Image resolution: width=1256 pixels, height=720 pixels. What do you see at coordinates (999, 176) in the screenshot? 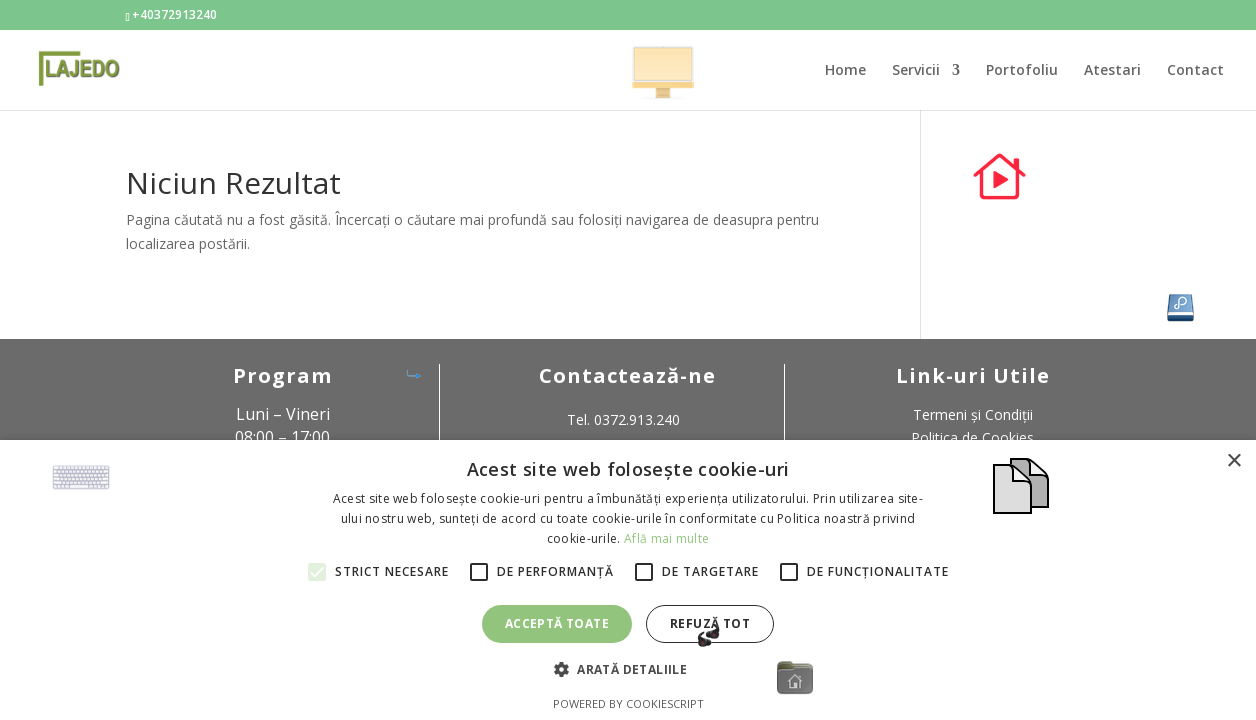
I see `access home sharing preferences` at bounding box center [999, 176].